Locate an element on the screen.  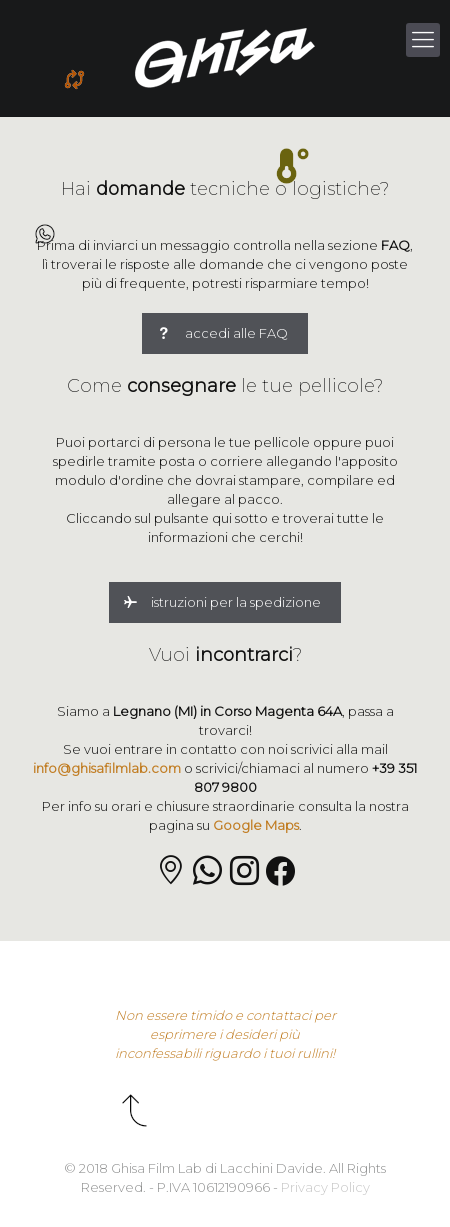
go back and up in navigation hierarchy is located at coordinates (134, 1110).